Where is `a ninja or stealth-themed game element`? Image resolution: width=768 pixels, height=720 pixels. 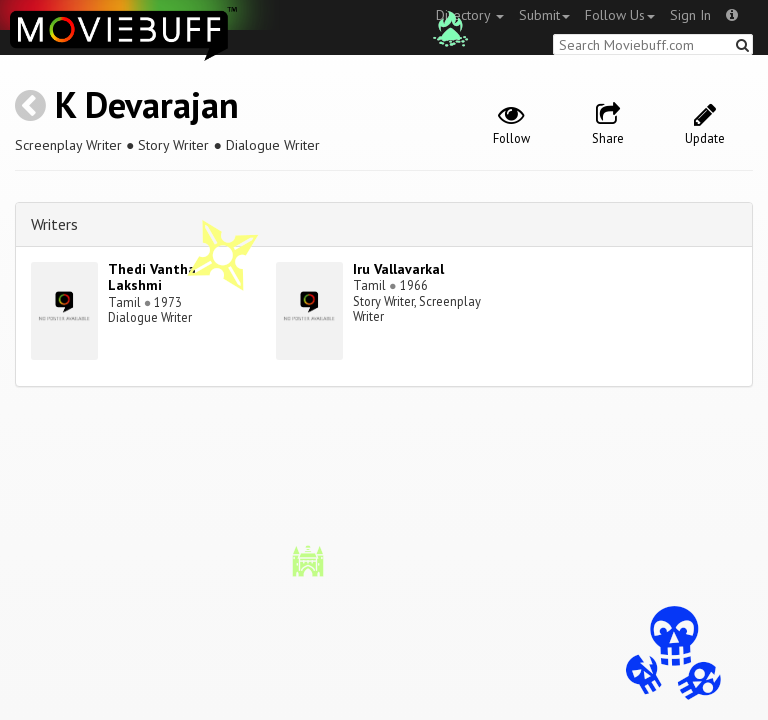
a ninja or stealth-themed game element is located at coordinates (223, 255).